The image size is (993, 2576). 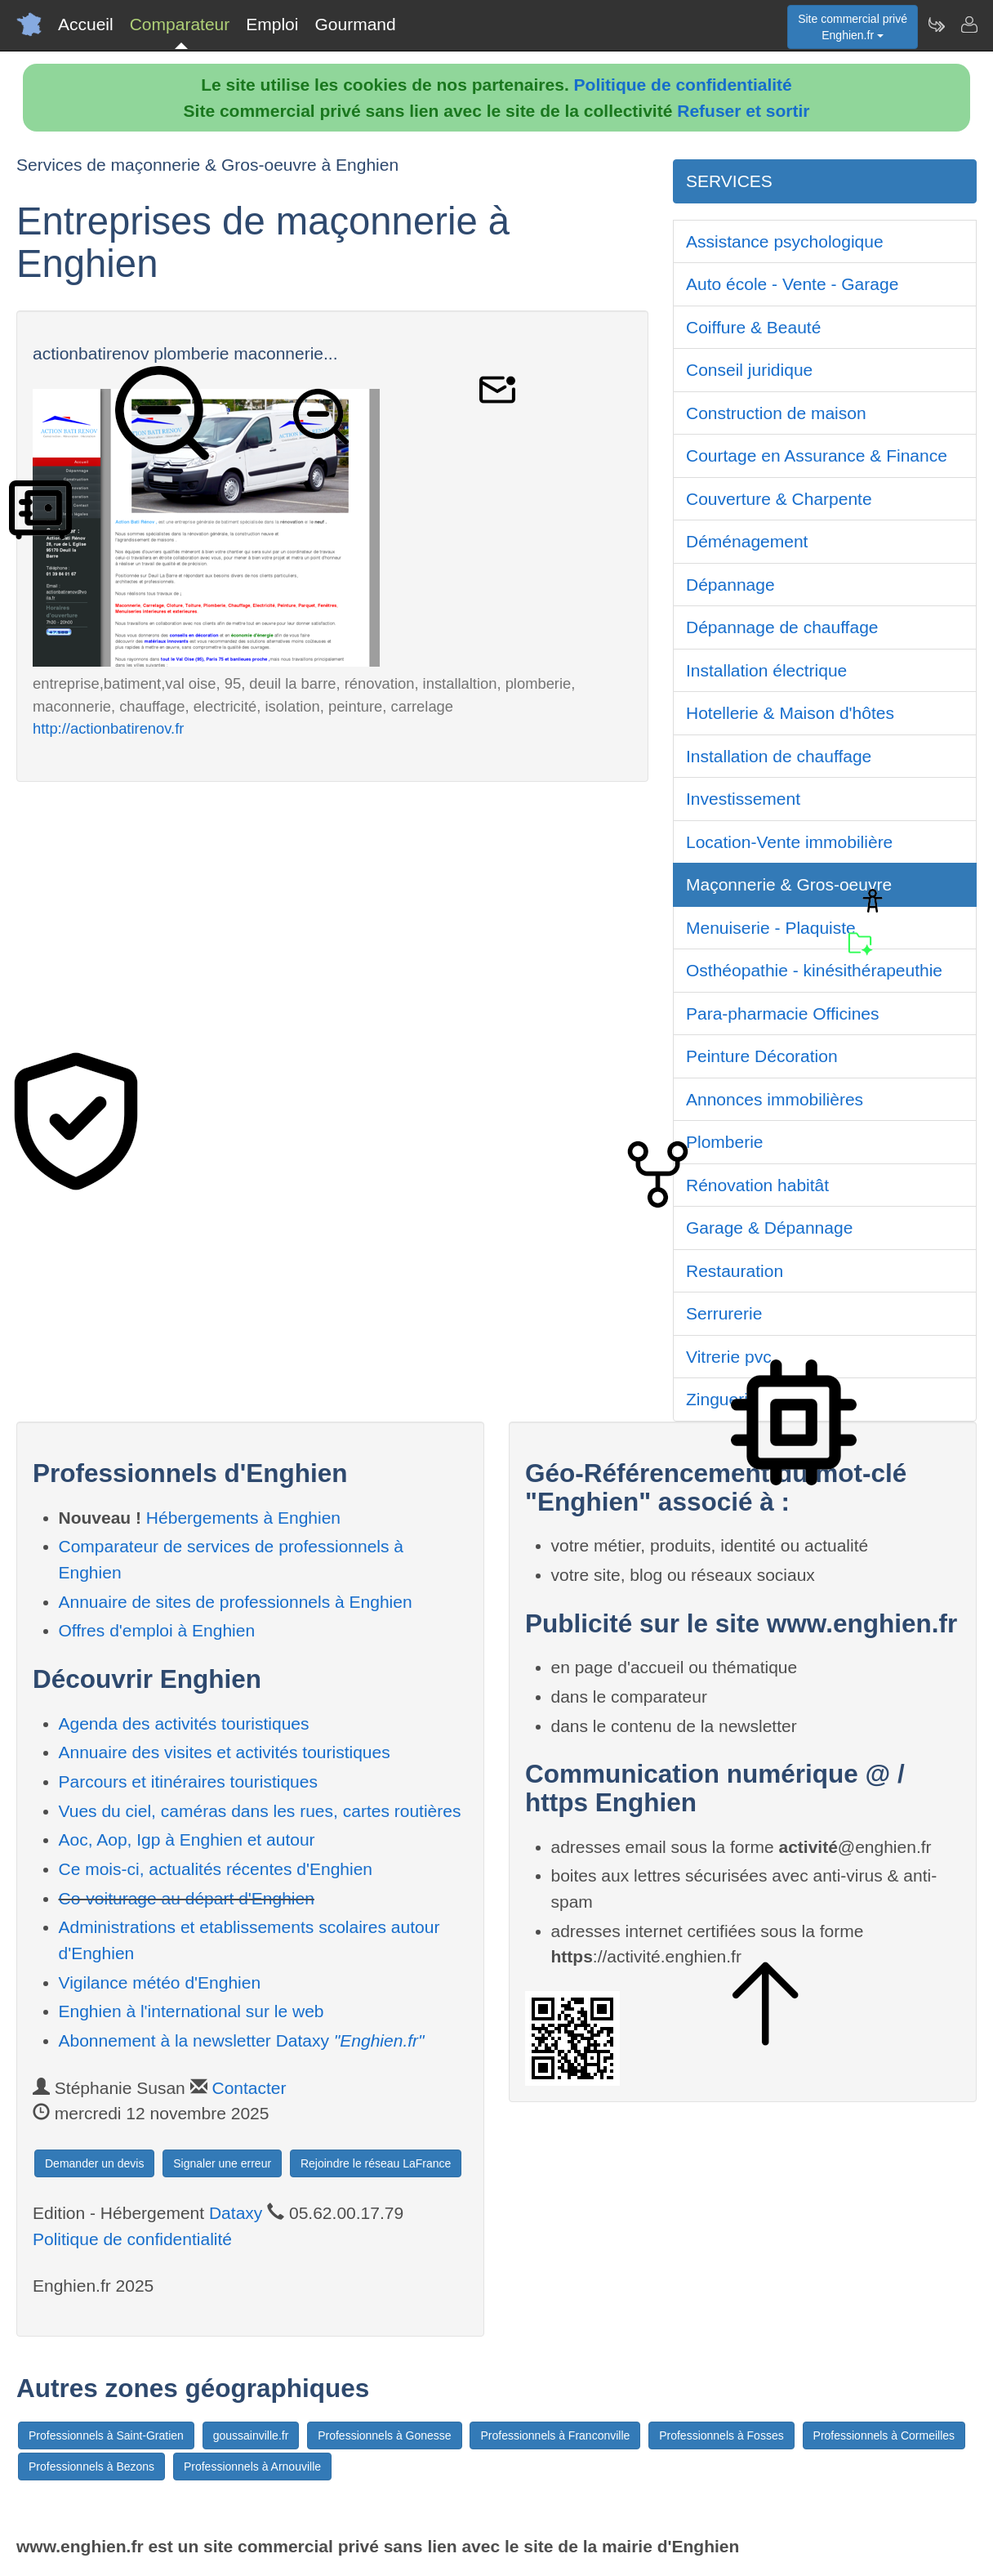 I want to click on scroll to top of page, so click(x=766, y=2005).